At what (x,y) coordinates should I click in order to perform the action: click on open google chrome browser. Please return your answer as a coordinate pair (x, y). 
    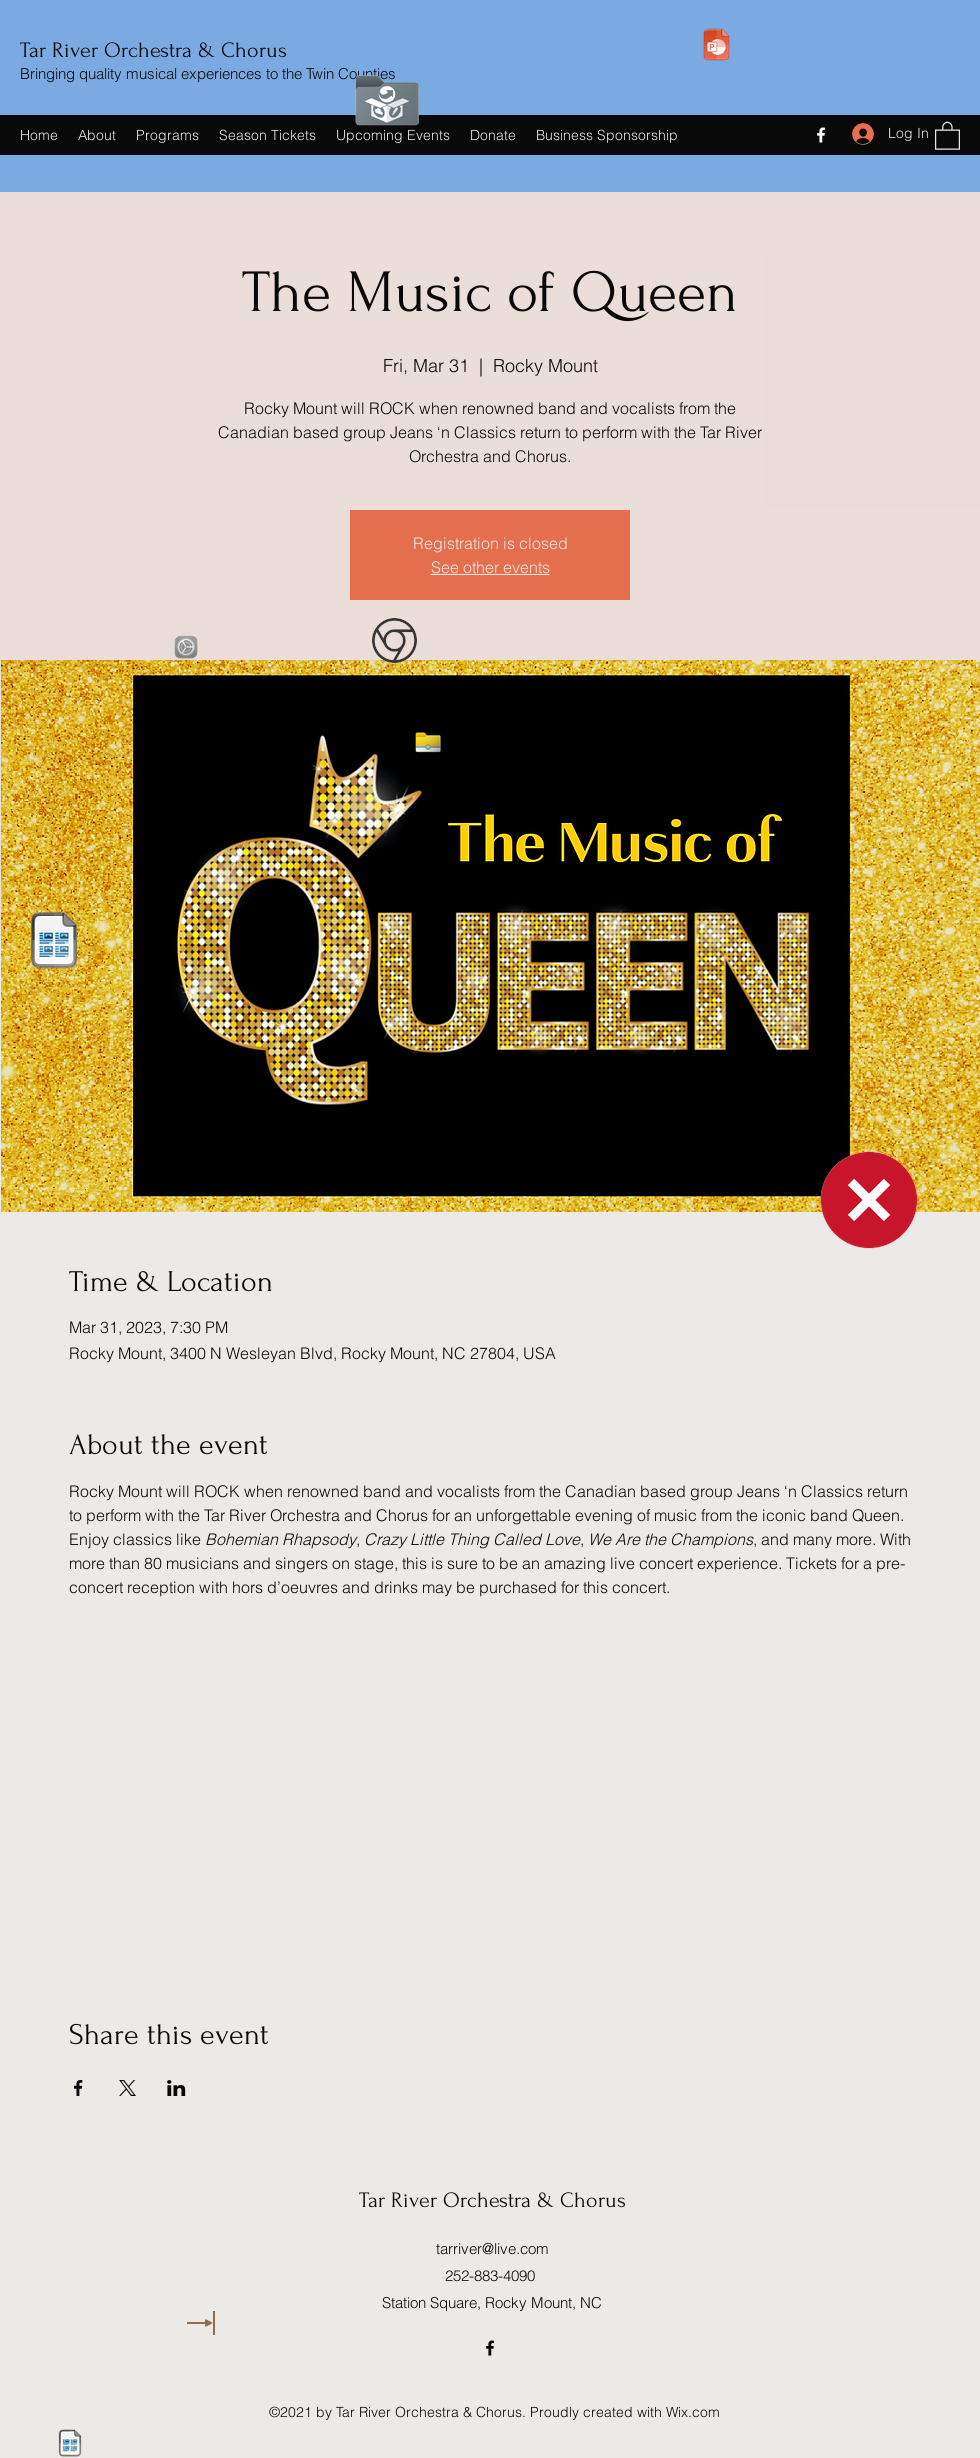
    Looking at the image, I should click on (394, 640).